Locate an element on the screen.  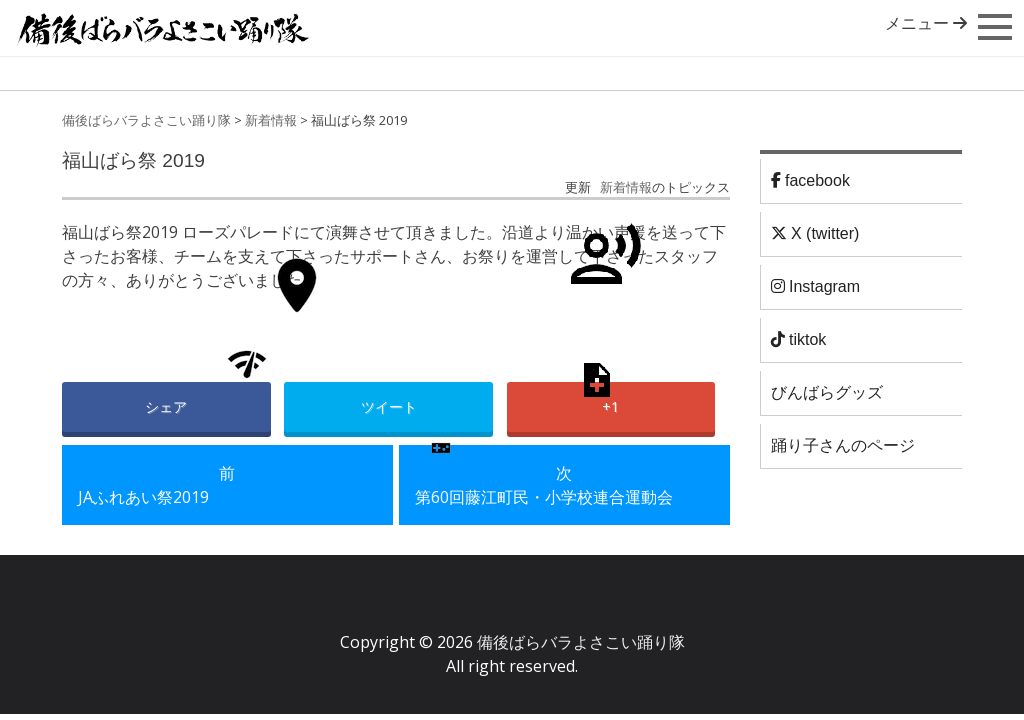
check network connection speed is located at coordinates (247, 364).